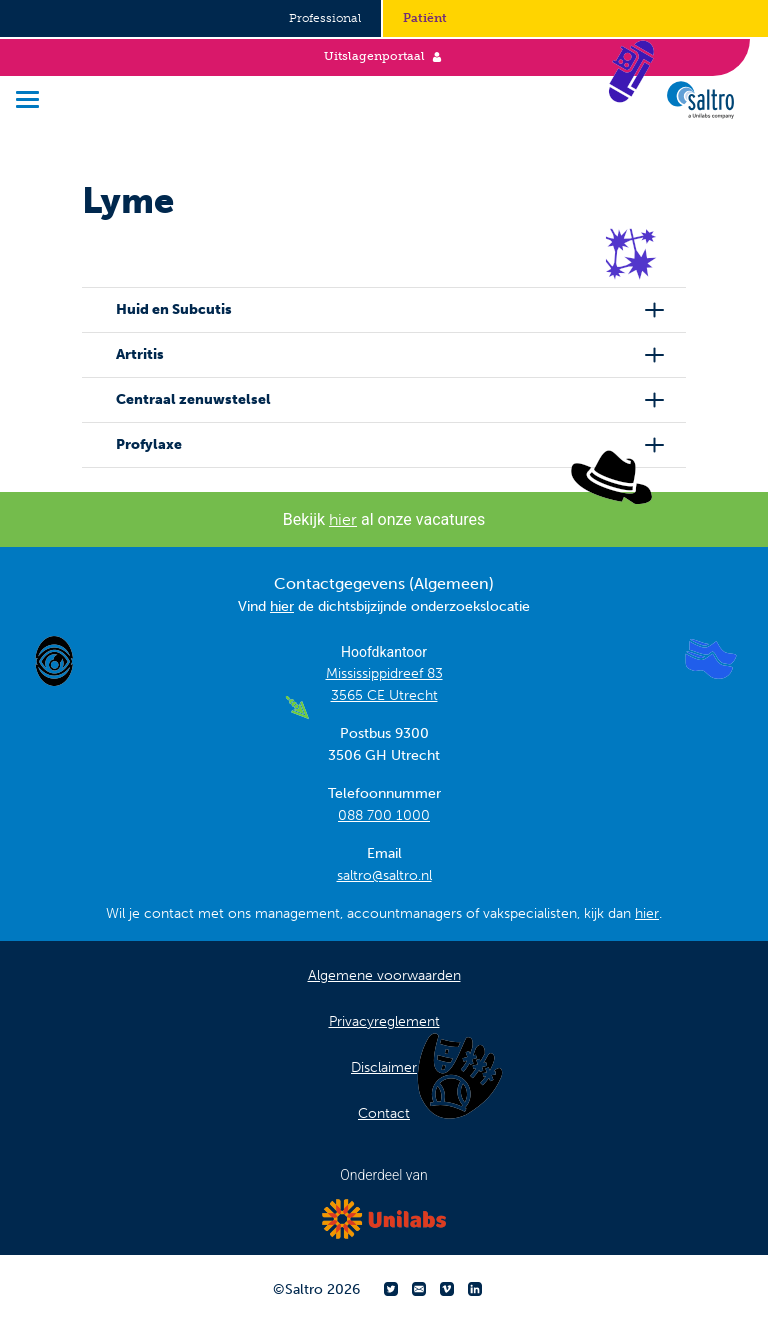 The width and height of the screenshot is (768, 1327). What do you see at coordinates (297, 707) in the screenshot?
I see `select arrow or projectile type in archery game` at bounding box center [297, 707].